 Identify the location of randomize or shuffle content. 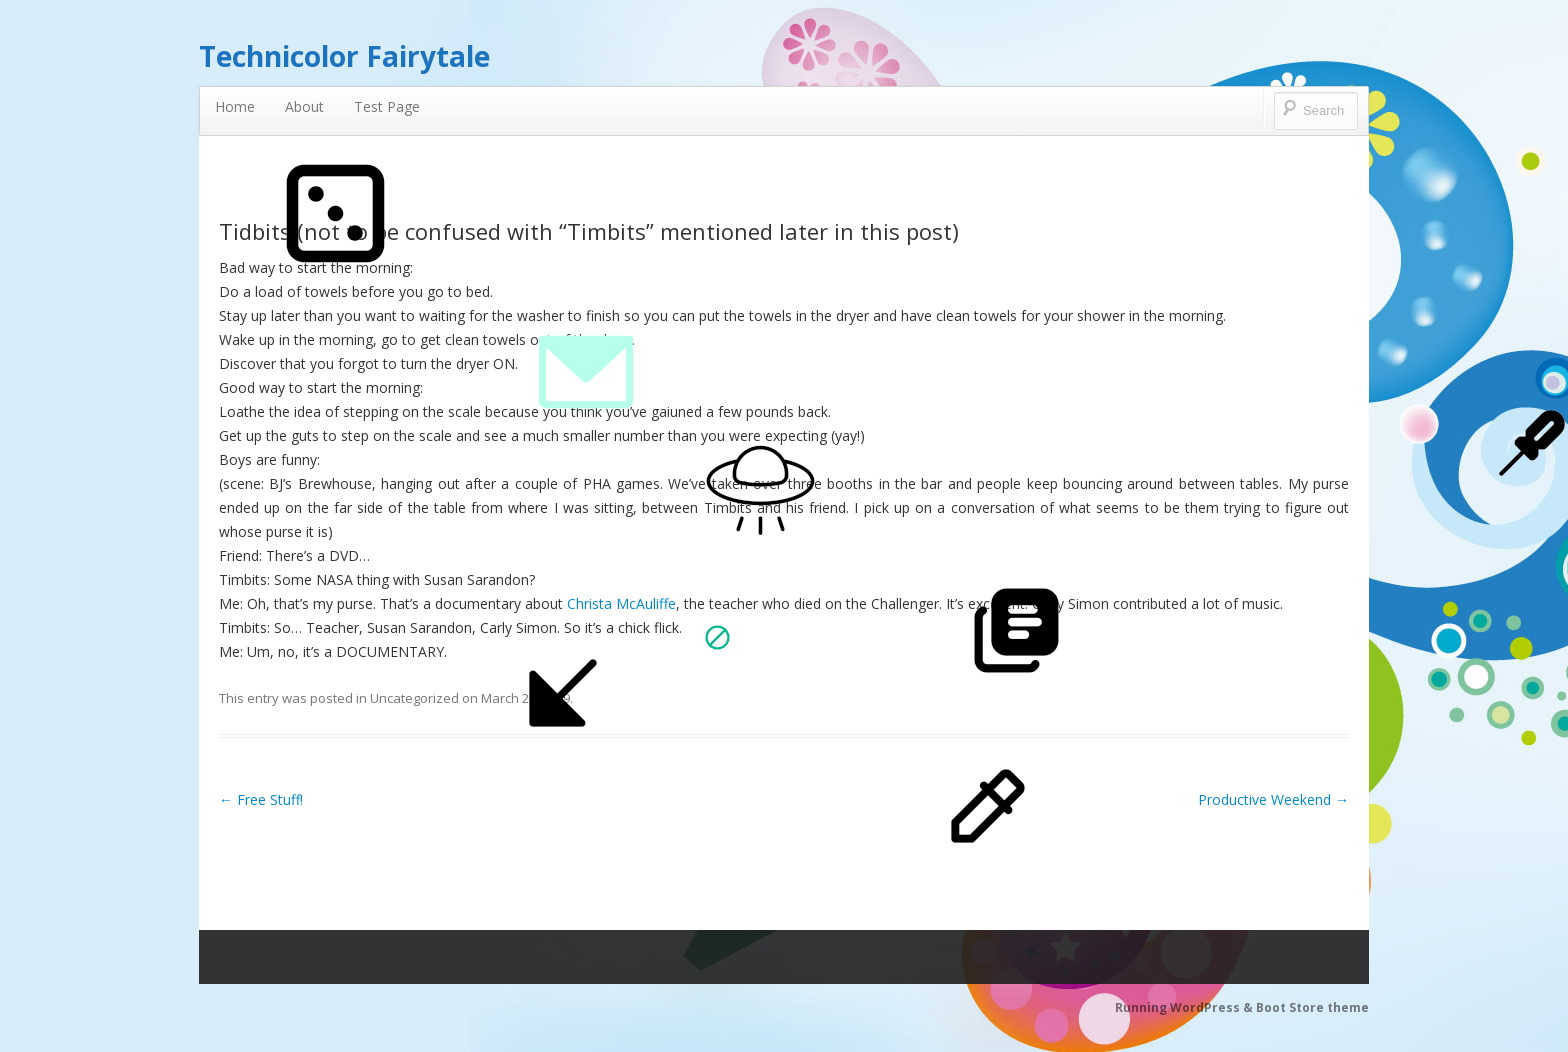
(335, 213).